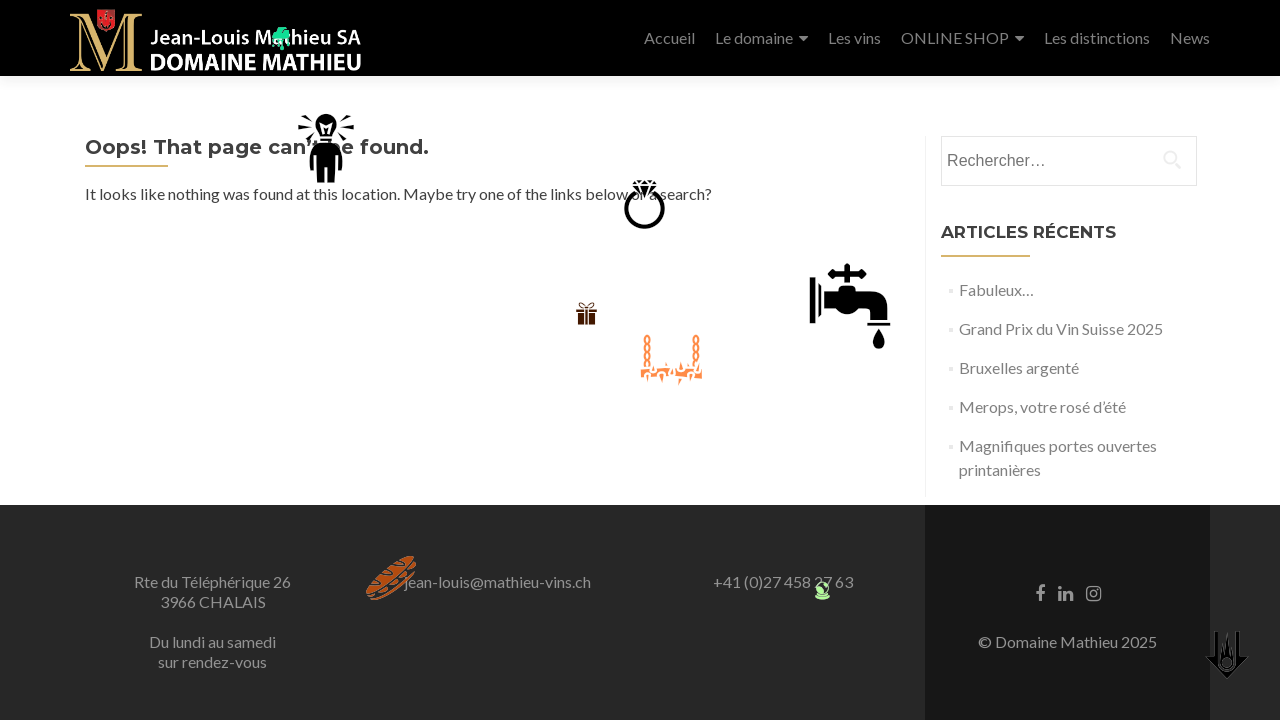 The image size is (1280, 720). I want to click on view predictions or fortune features, so click(822, 590).